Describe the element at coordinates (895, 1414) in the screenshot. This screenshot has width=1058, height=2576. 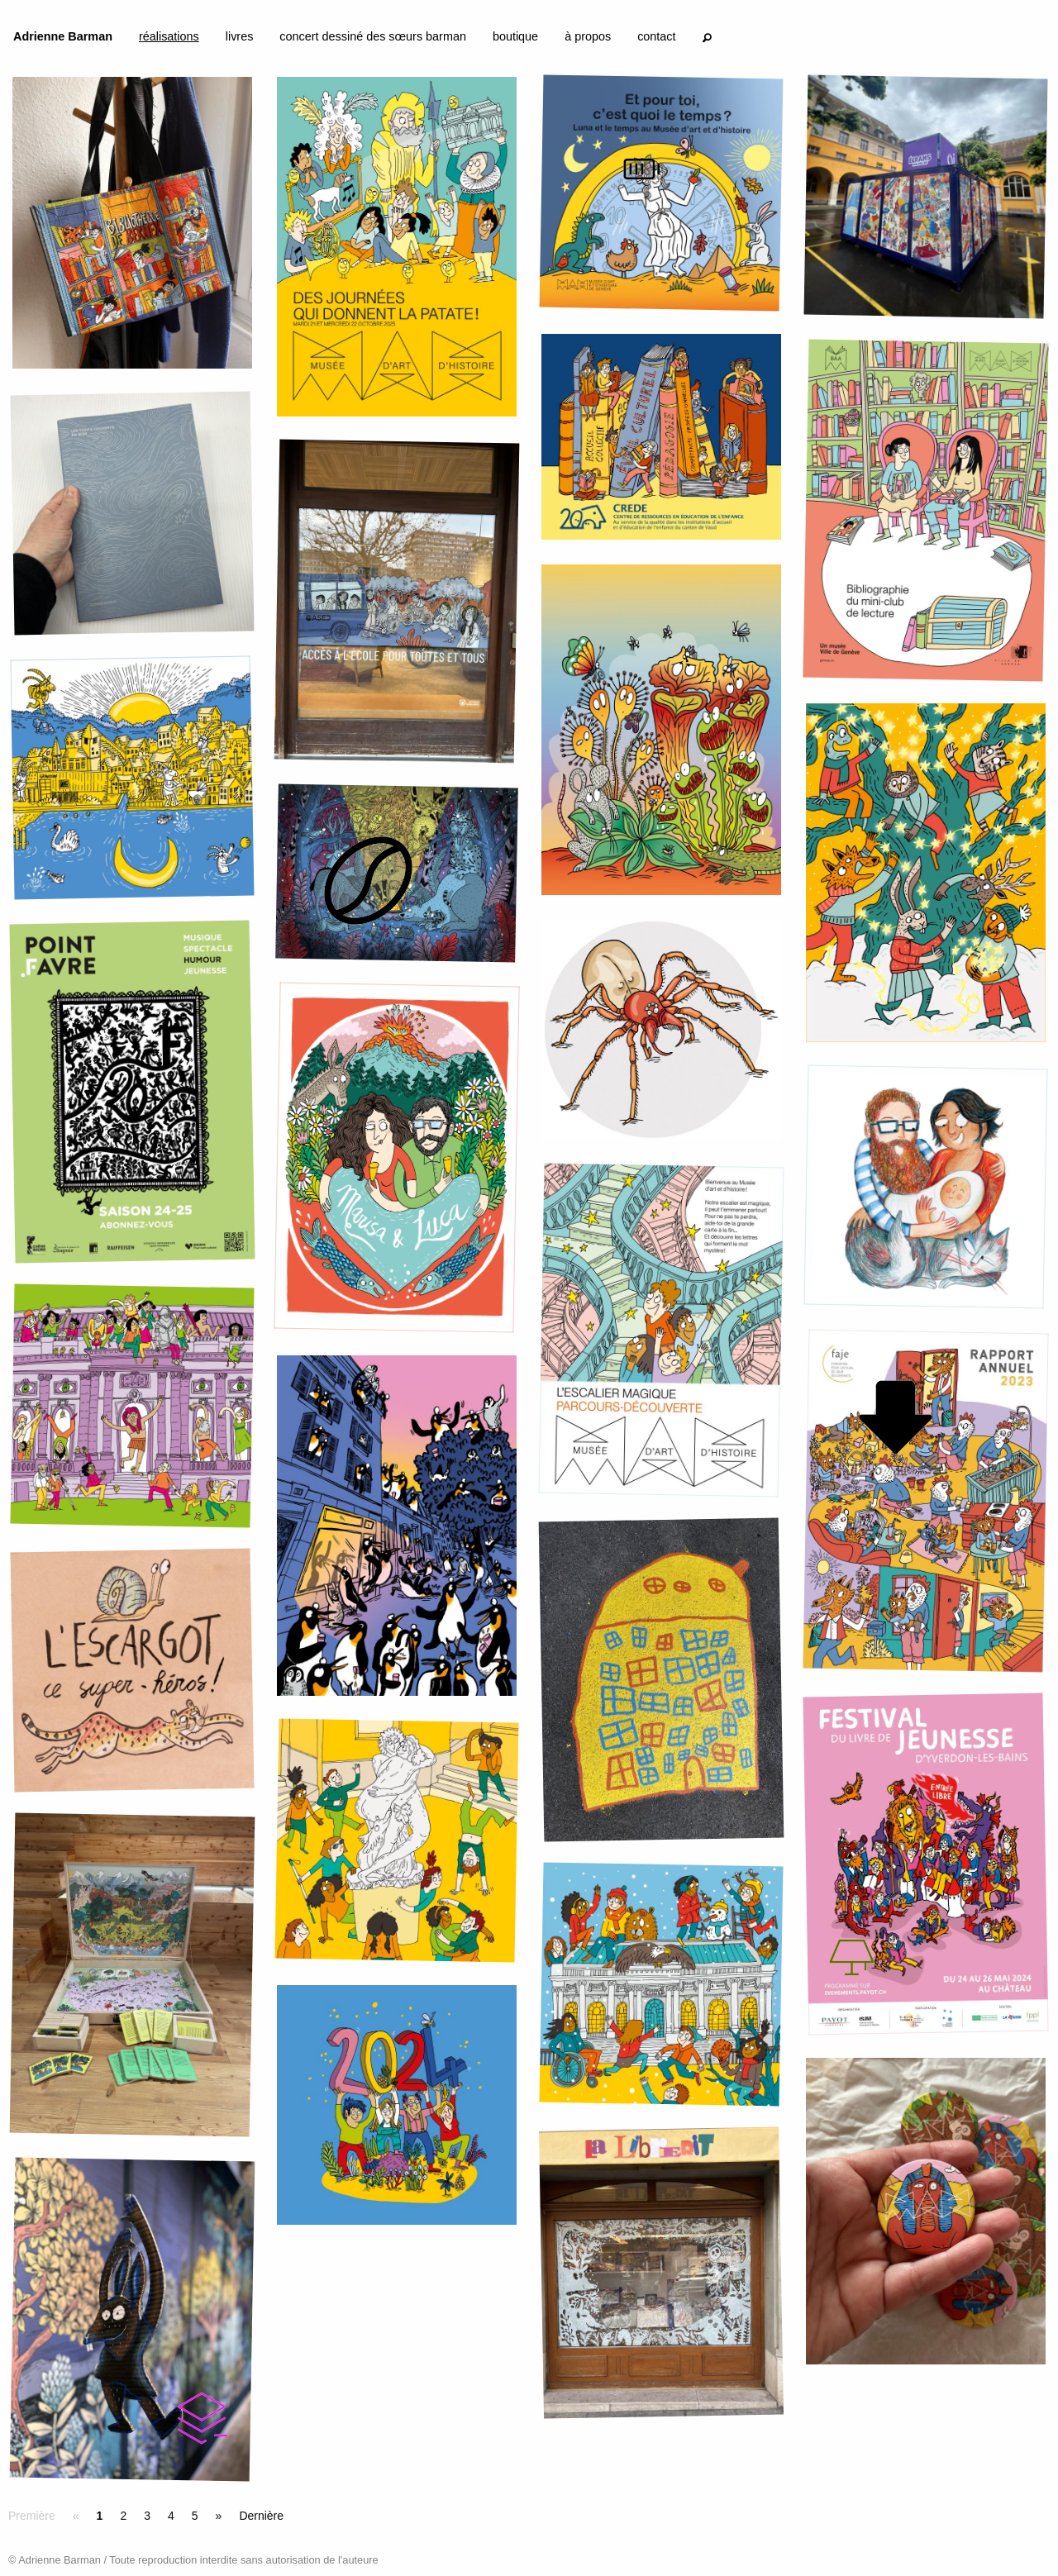
I see `download a file or content` at that location.